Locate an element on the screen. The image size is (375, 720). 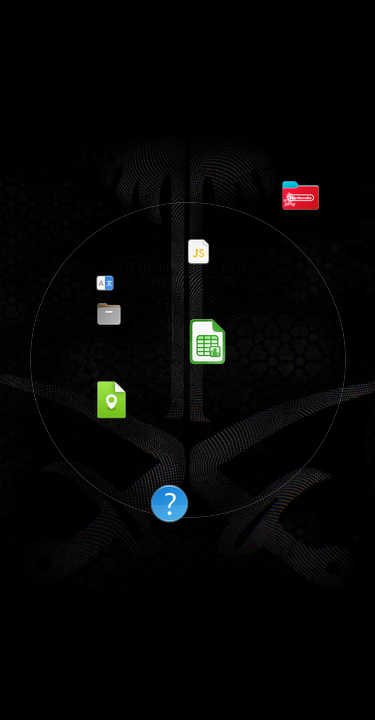
access language and translation settings is located at coordinates (105, 283).